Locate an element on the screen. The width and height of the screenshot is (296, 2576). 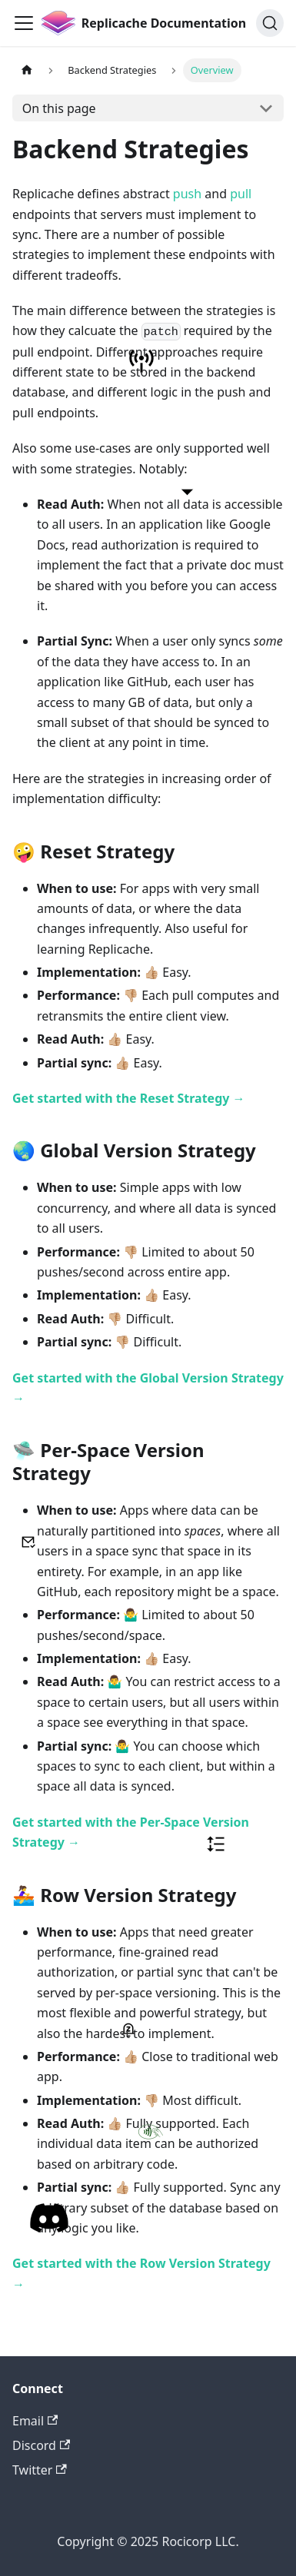
adjust line height or text spacing is located at coordinates (216, 1844).